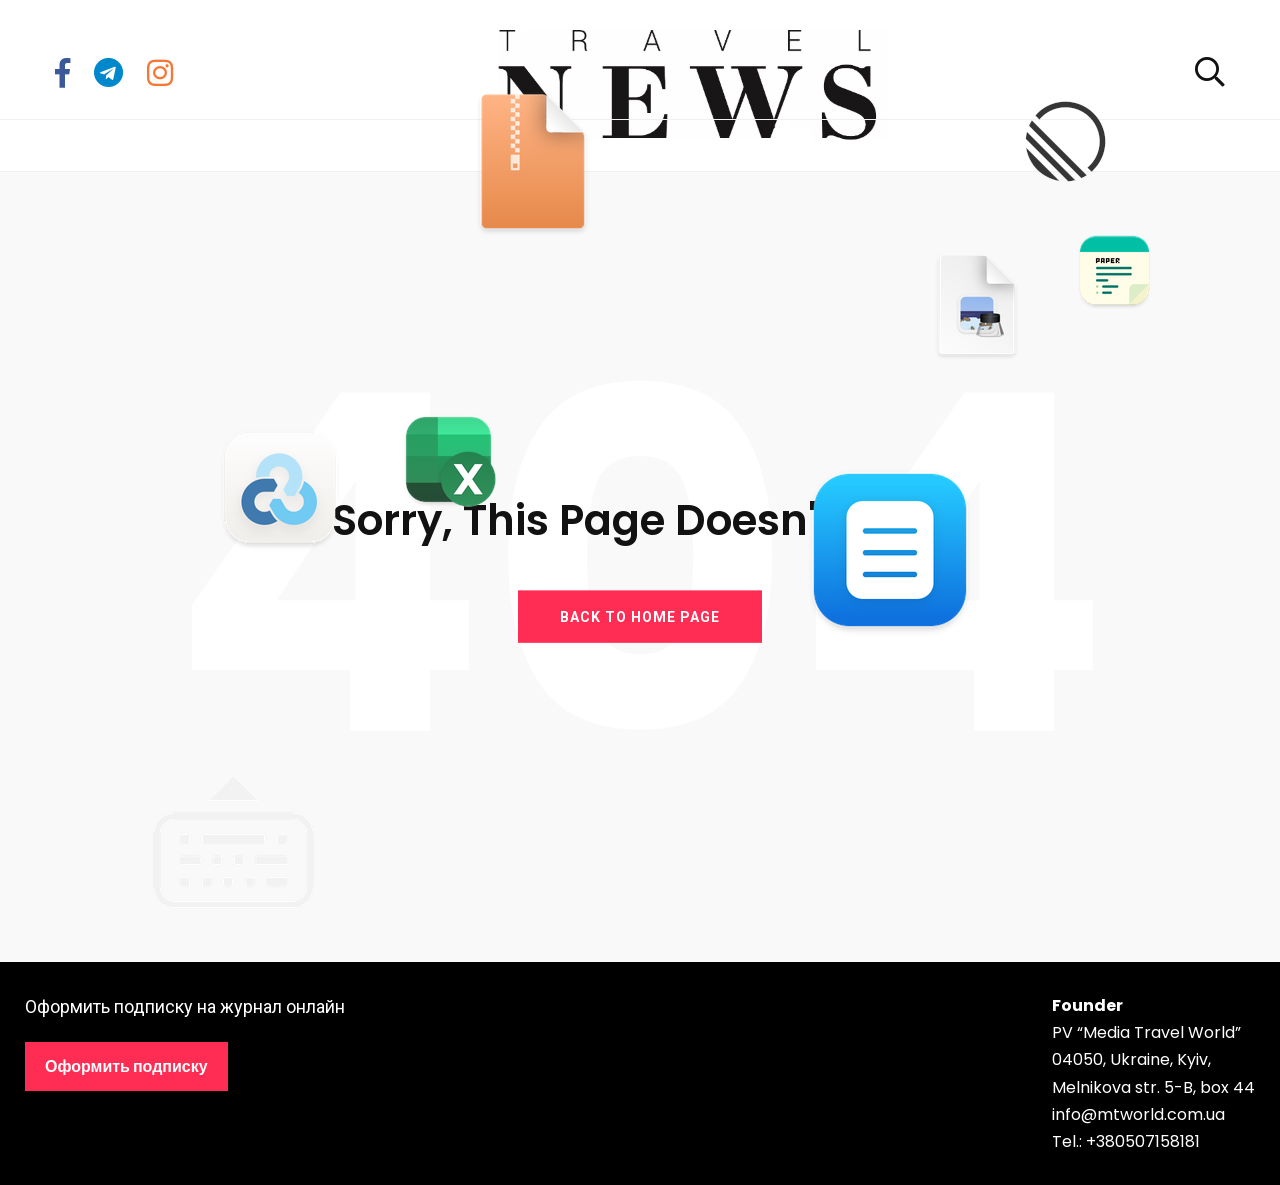 The image size is (1280, 1185). What do you see at coordinates (280, 488) in the screenshot?
I see `open rclone browser for cloud storage management` at bounding box center [280, 488].